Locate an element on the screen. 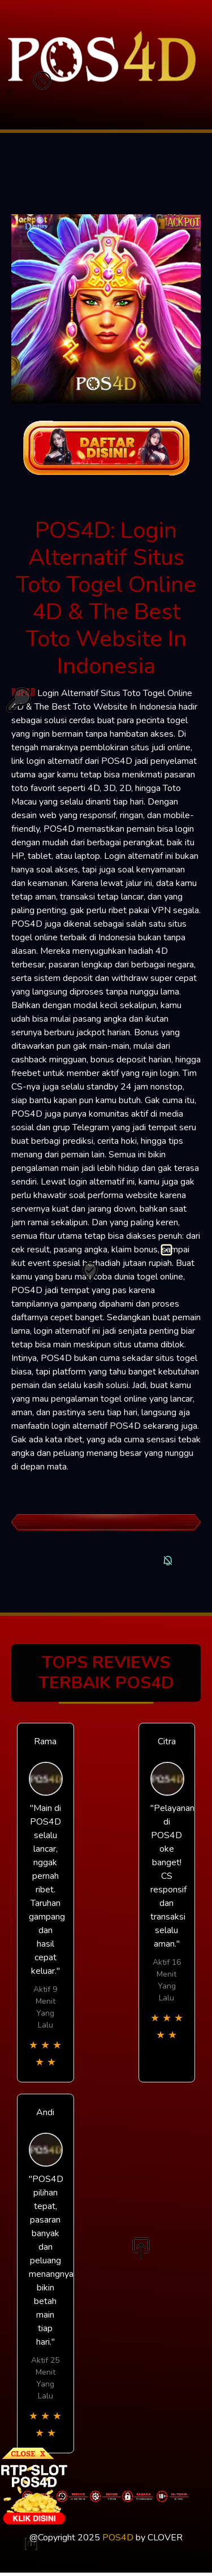  indicates a prohibited or restricted action is located at coordinates (42, 80).